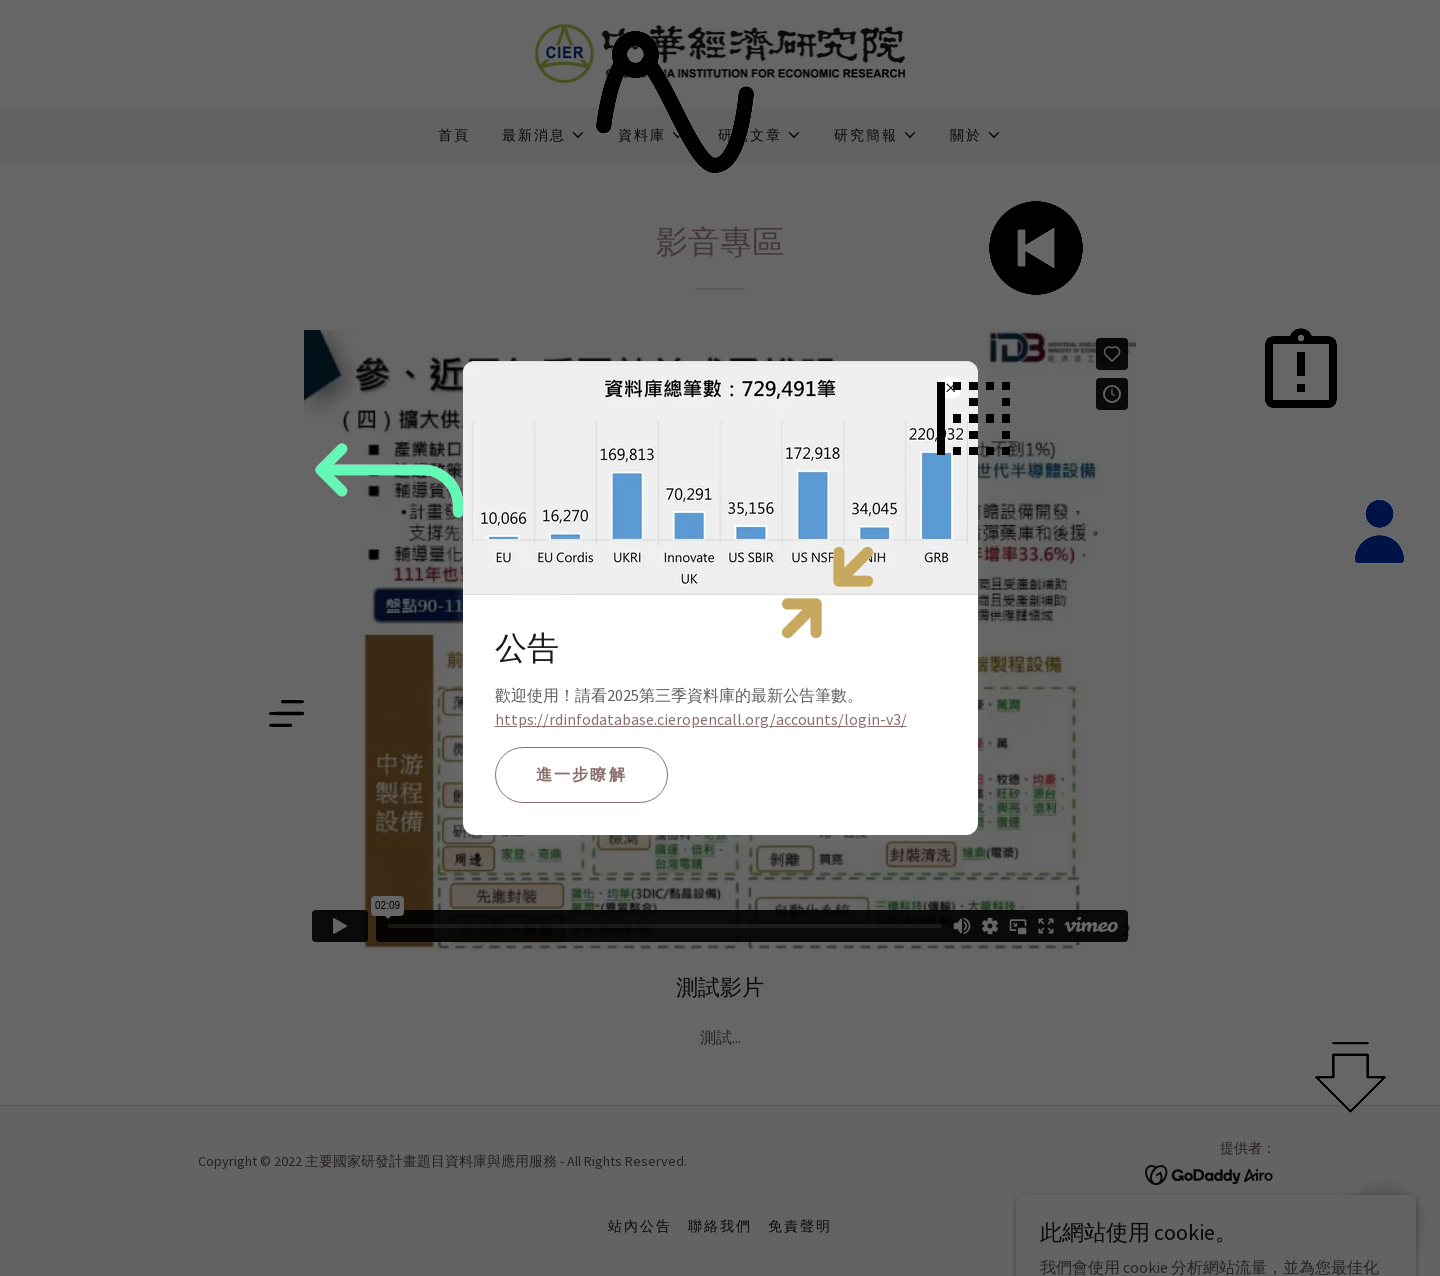 The height and width of the screenshot is (1276, 1440). What do you see at coordinates (1350, 1074) in the screenshot?
I see `download file or content` at bounding box center [1350, 1074].